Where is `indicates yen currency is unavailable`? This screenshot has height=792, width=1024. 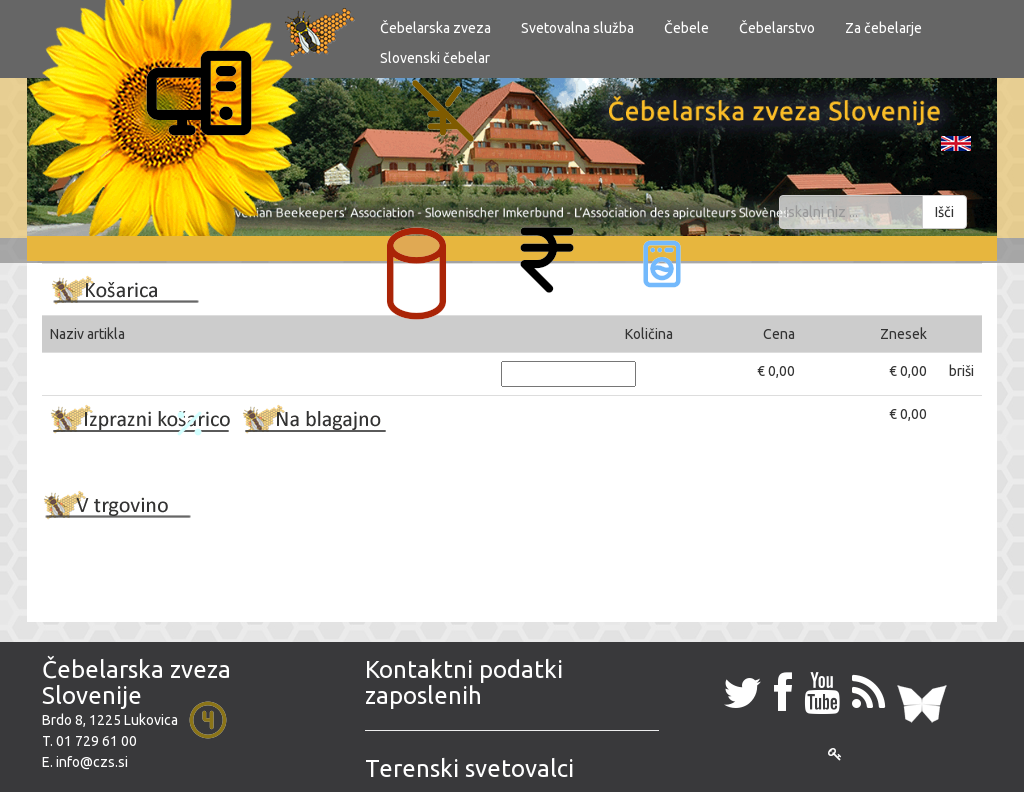
indicates yen currency is unavailable is located at coordinates (443, 111).